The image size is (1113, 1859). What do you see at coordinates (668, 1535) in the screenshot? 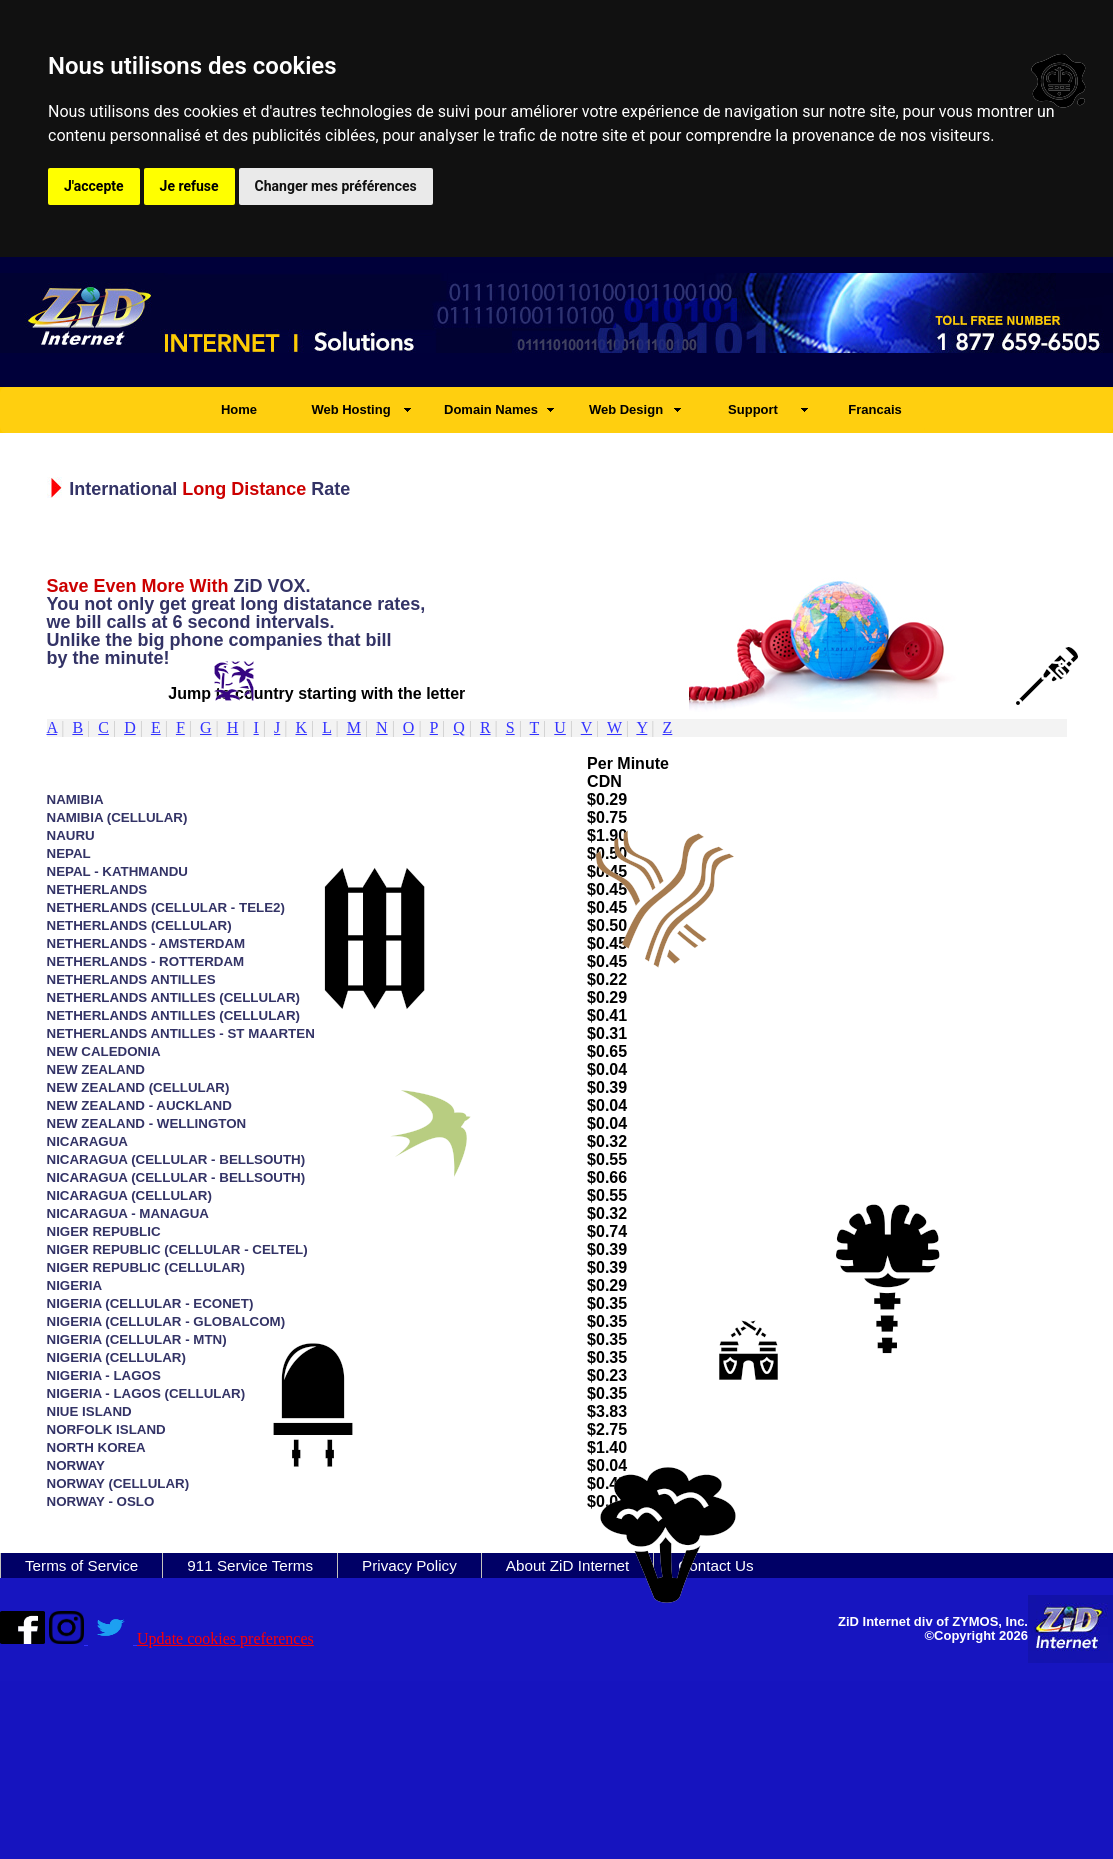
I see `select broccoli as an ingredient` at bounding box center [668, 1535].